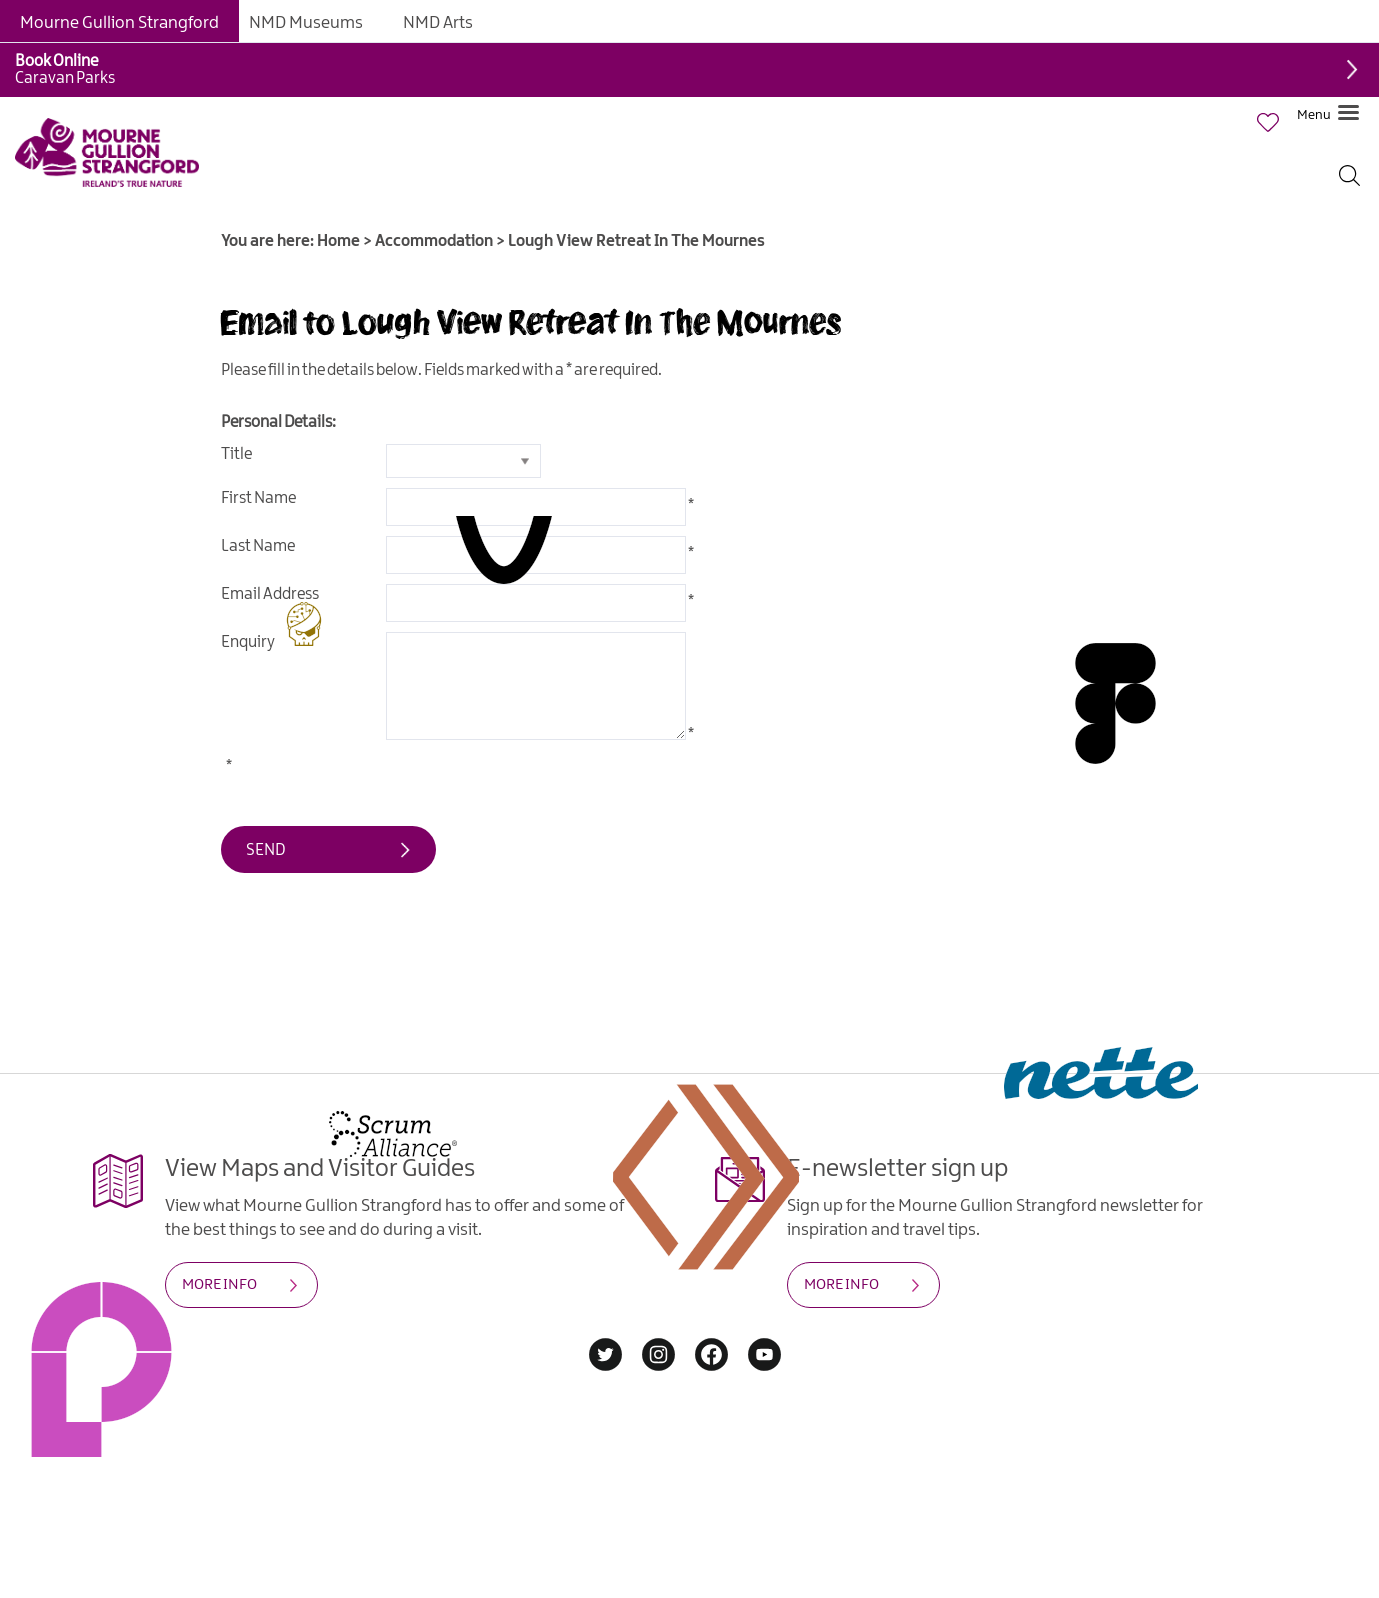 This screenshot has height=1598, width=1379. What do you see at coordinates (706, 1177) in the screenshot?
I see `Cloudflare Workers logo` at bounding box center [706, 1177].